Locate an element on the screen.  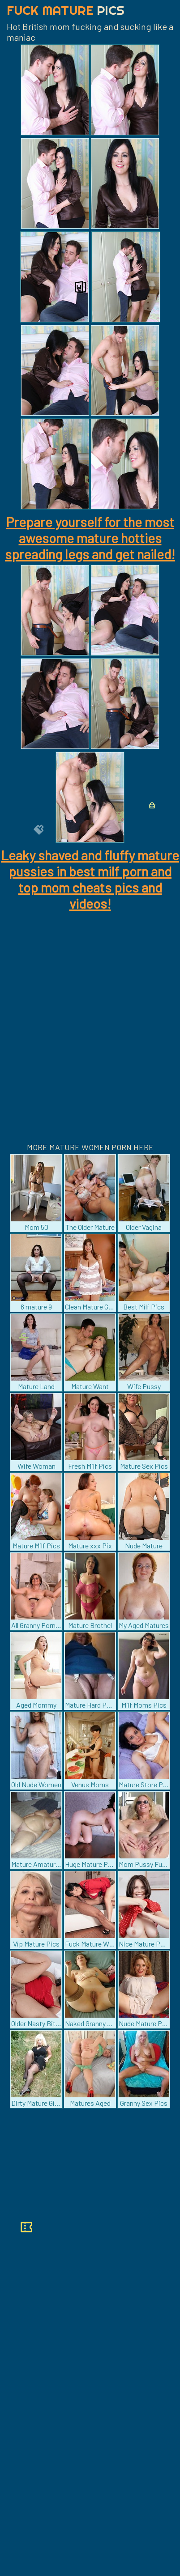
open a Microsoft Word document is located at coordinates (81, 287).